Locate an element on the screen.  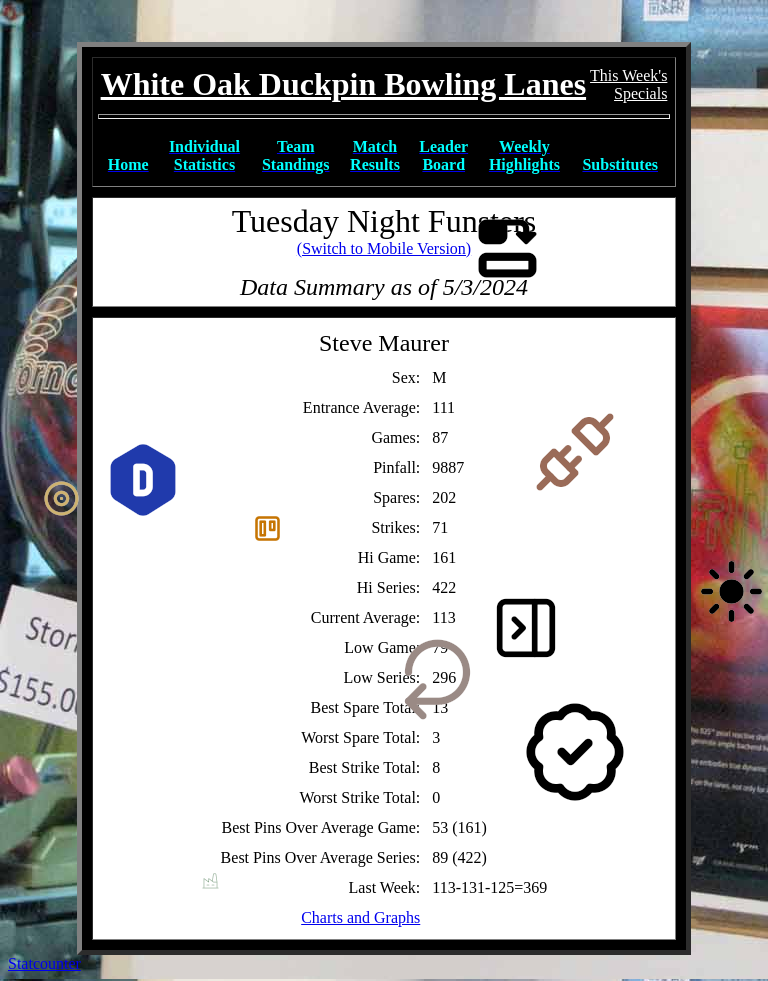
disconnect from a device or service is located at coordinates (575, 452).